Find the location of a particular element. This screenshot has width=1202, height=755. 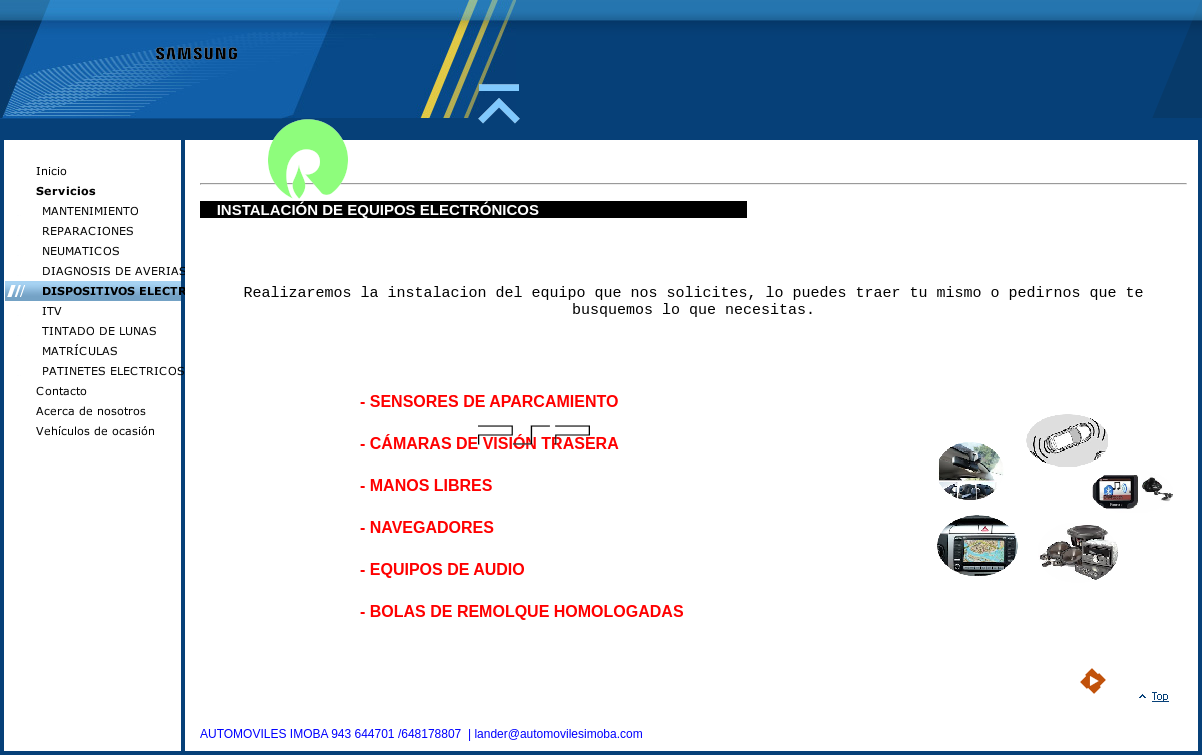

playstation portable (PSP) brand logo is located at coordinates (534, 435).